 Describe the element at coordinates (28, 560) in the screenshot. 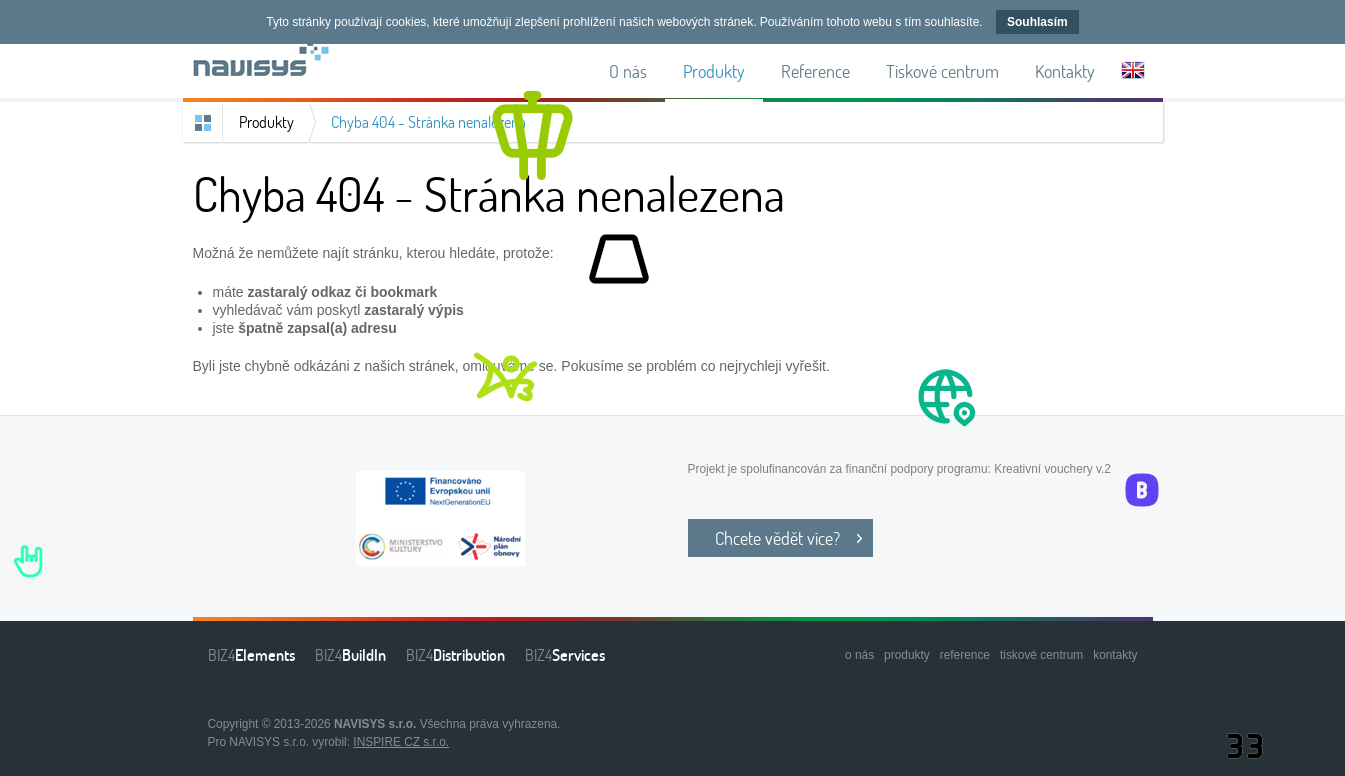

I see `express love or appreciation` at that location.